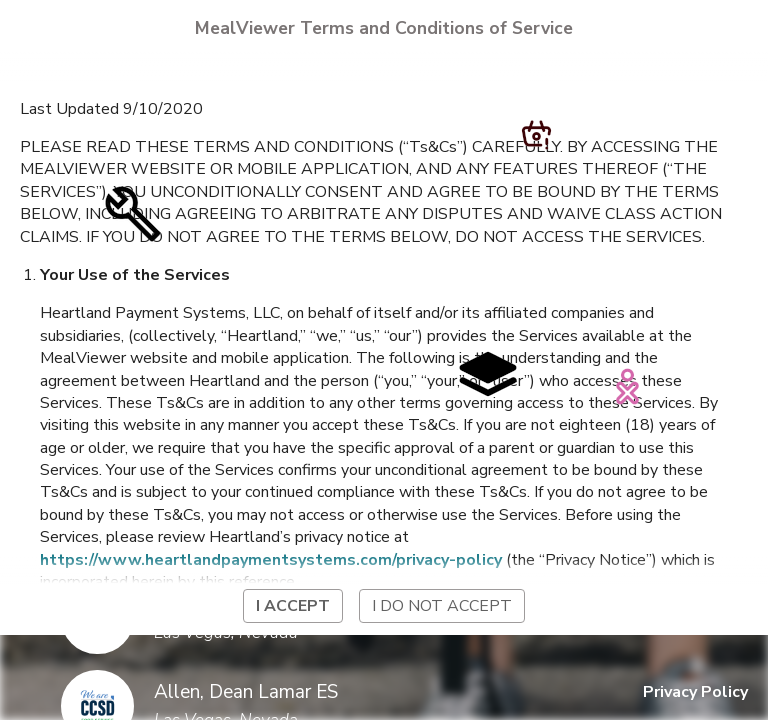 The height and width of the screenshot is (720, 768). Describe the element at coordinates (133, 214) in the screenshot. I see `access settings or configuration options` at that location.